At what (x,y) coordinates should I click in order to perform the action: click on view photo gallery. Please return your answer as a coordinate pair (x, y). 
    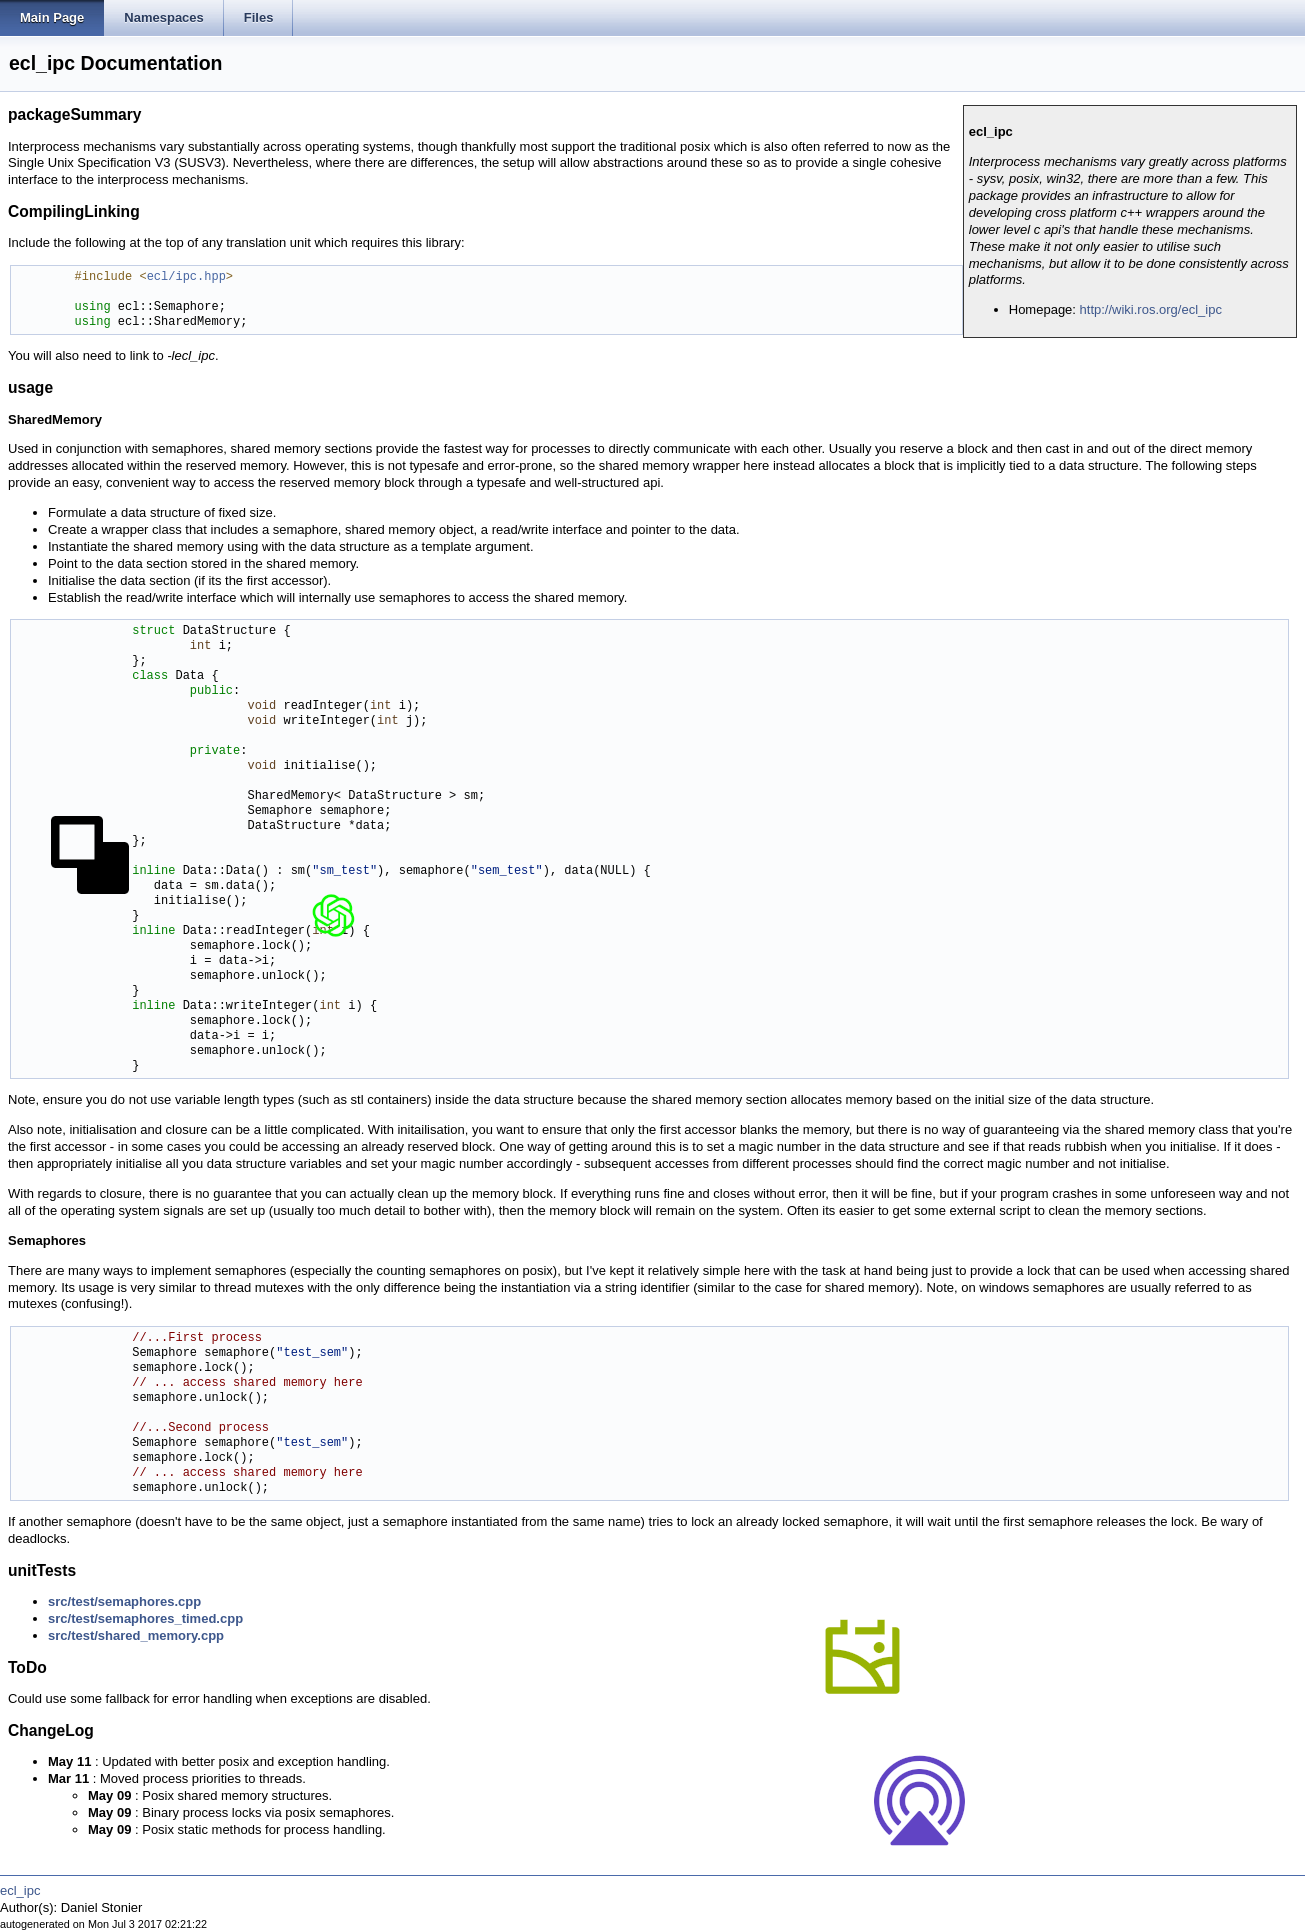
    Looking at the image, I should click on (862, 1660).